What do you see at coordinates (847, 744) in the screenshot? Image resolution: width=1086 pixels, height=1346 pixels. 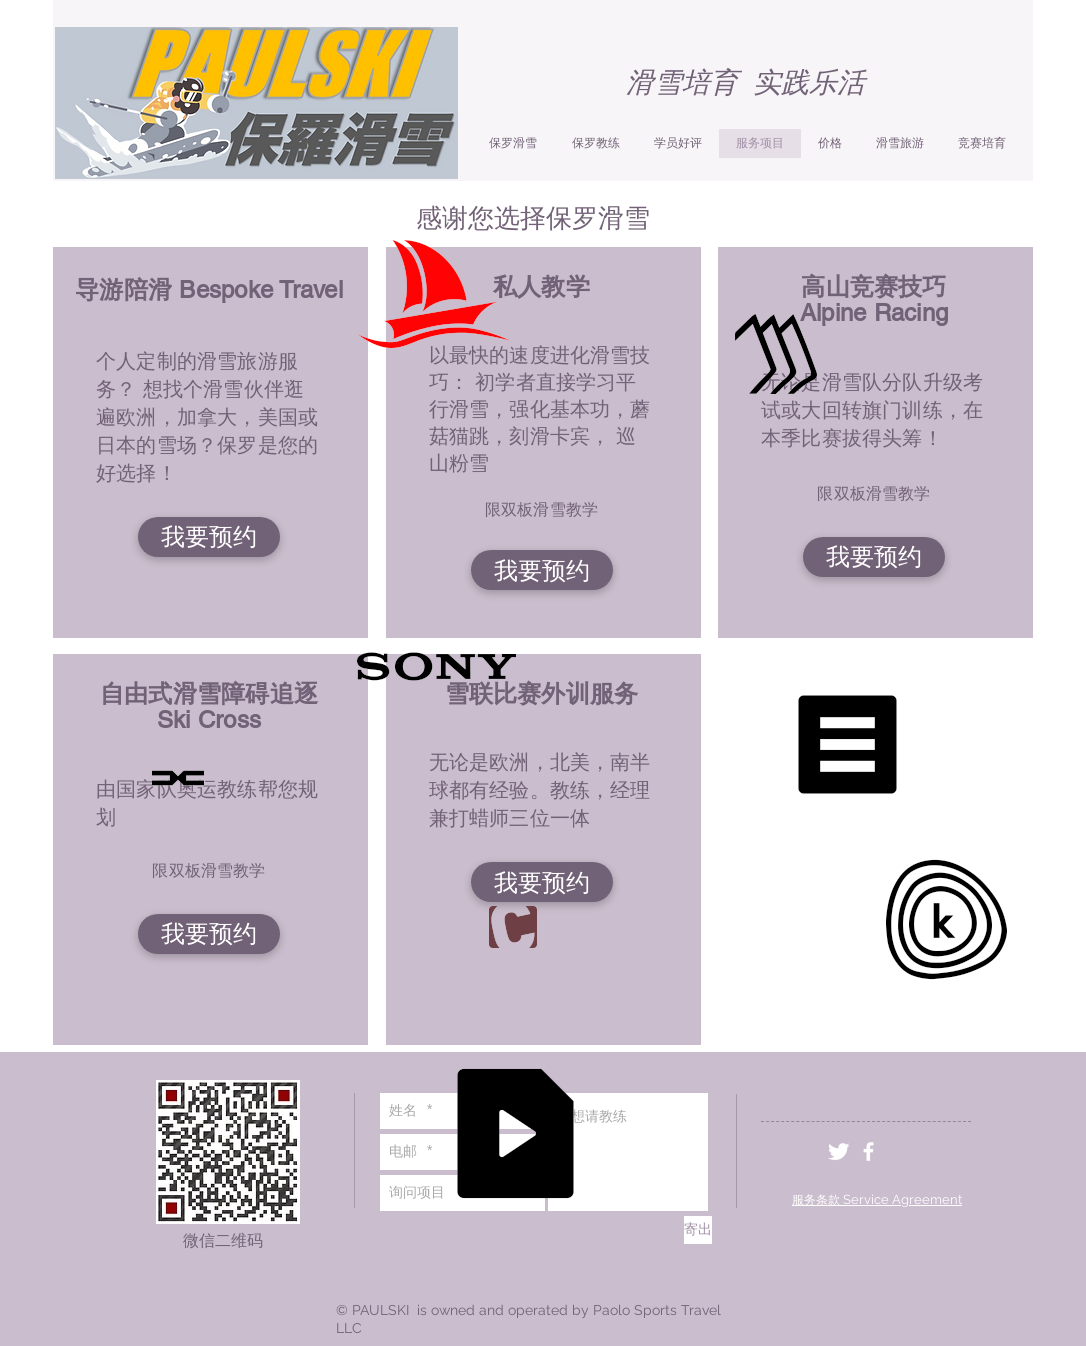 I see `switch to horizontal layout view` at bounding box center [847, 744].